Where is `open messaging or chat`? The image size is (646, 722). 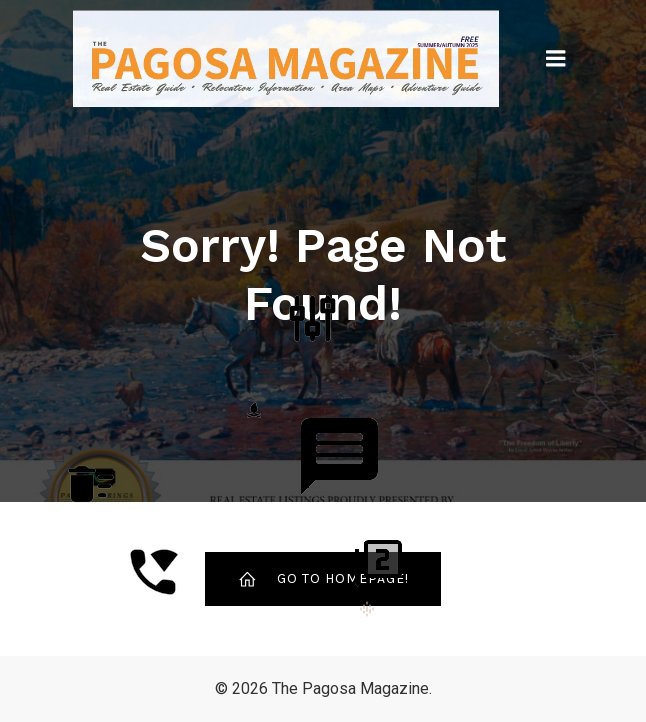 open messaging or chat is located at coordinates (339, 456).